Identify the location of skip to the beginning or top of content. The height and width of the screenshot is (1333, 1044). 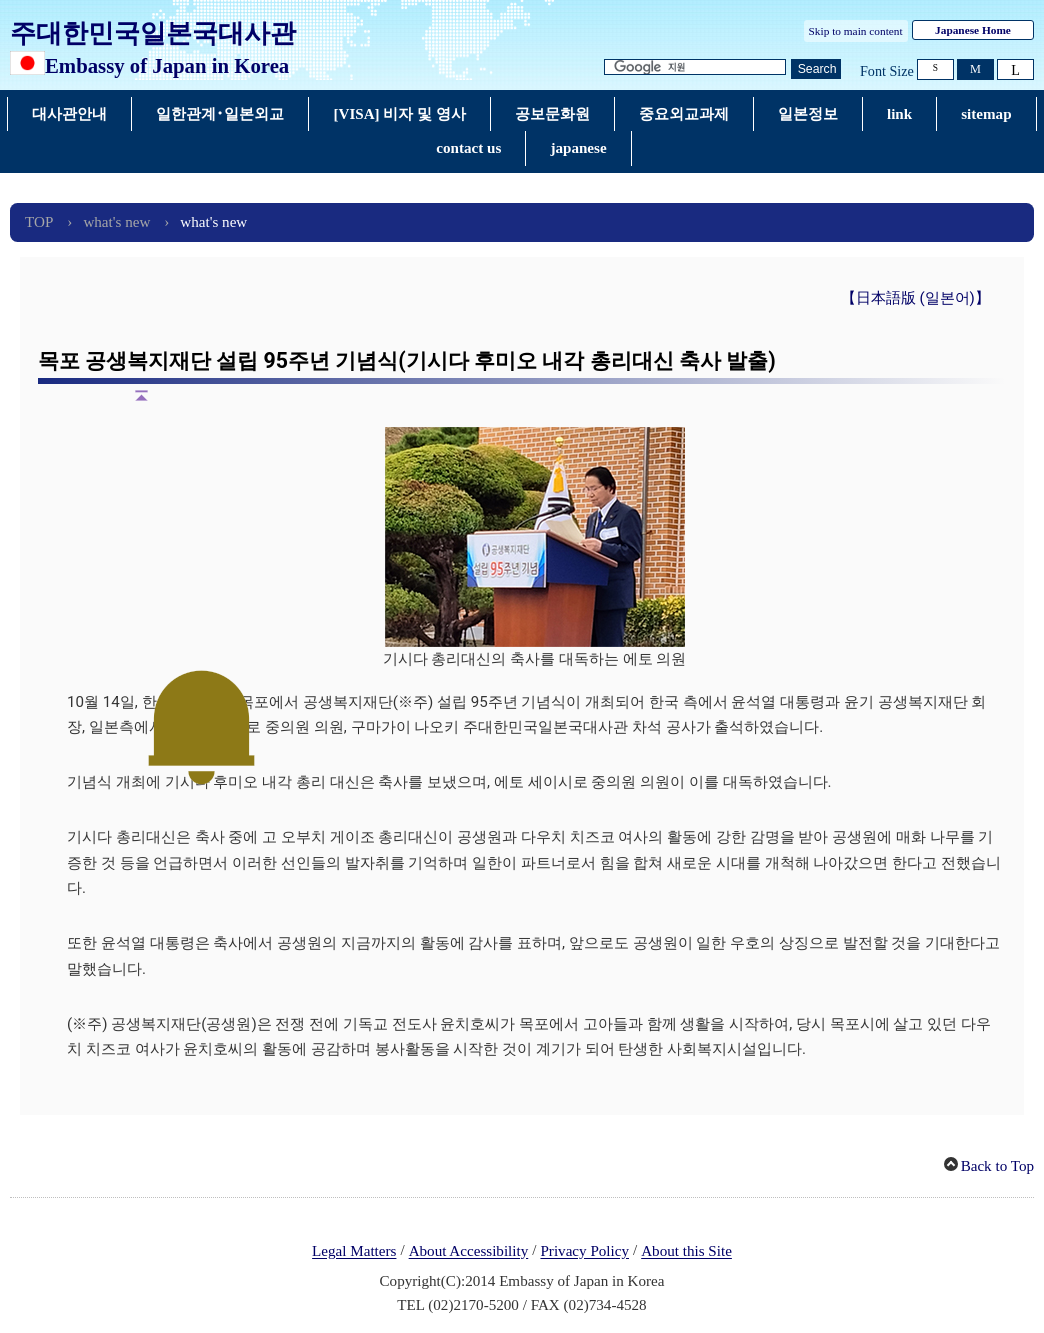
(141, 395).